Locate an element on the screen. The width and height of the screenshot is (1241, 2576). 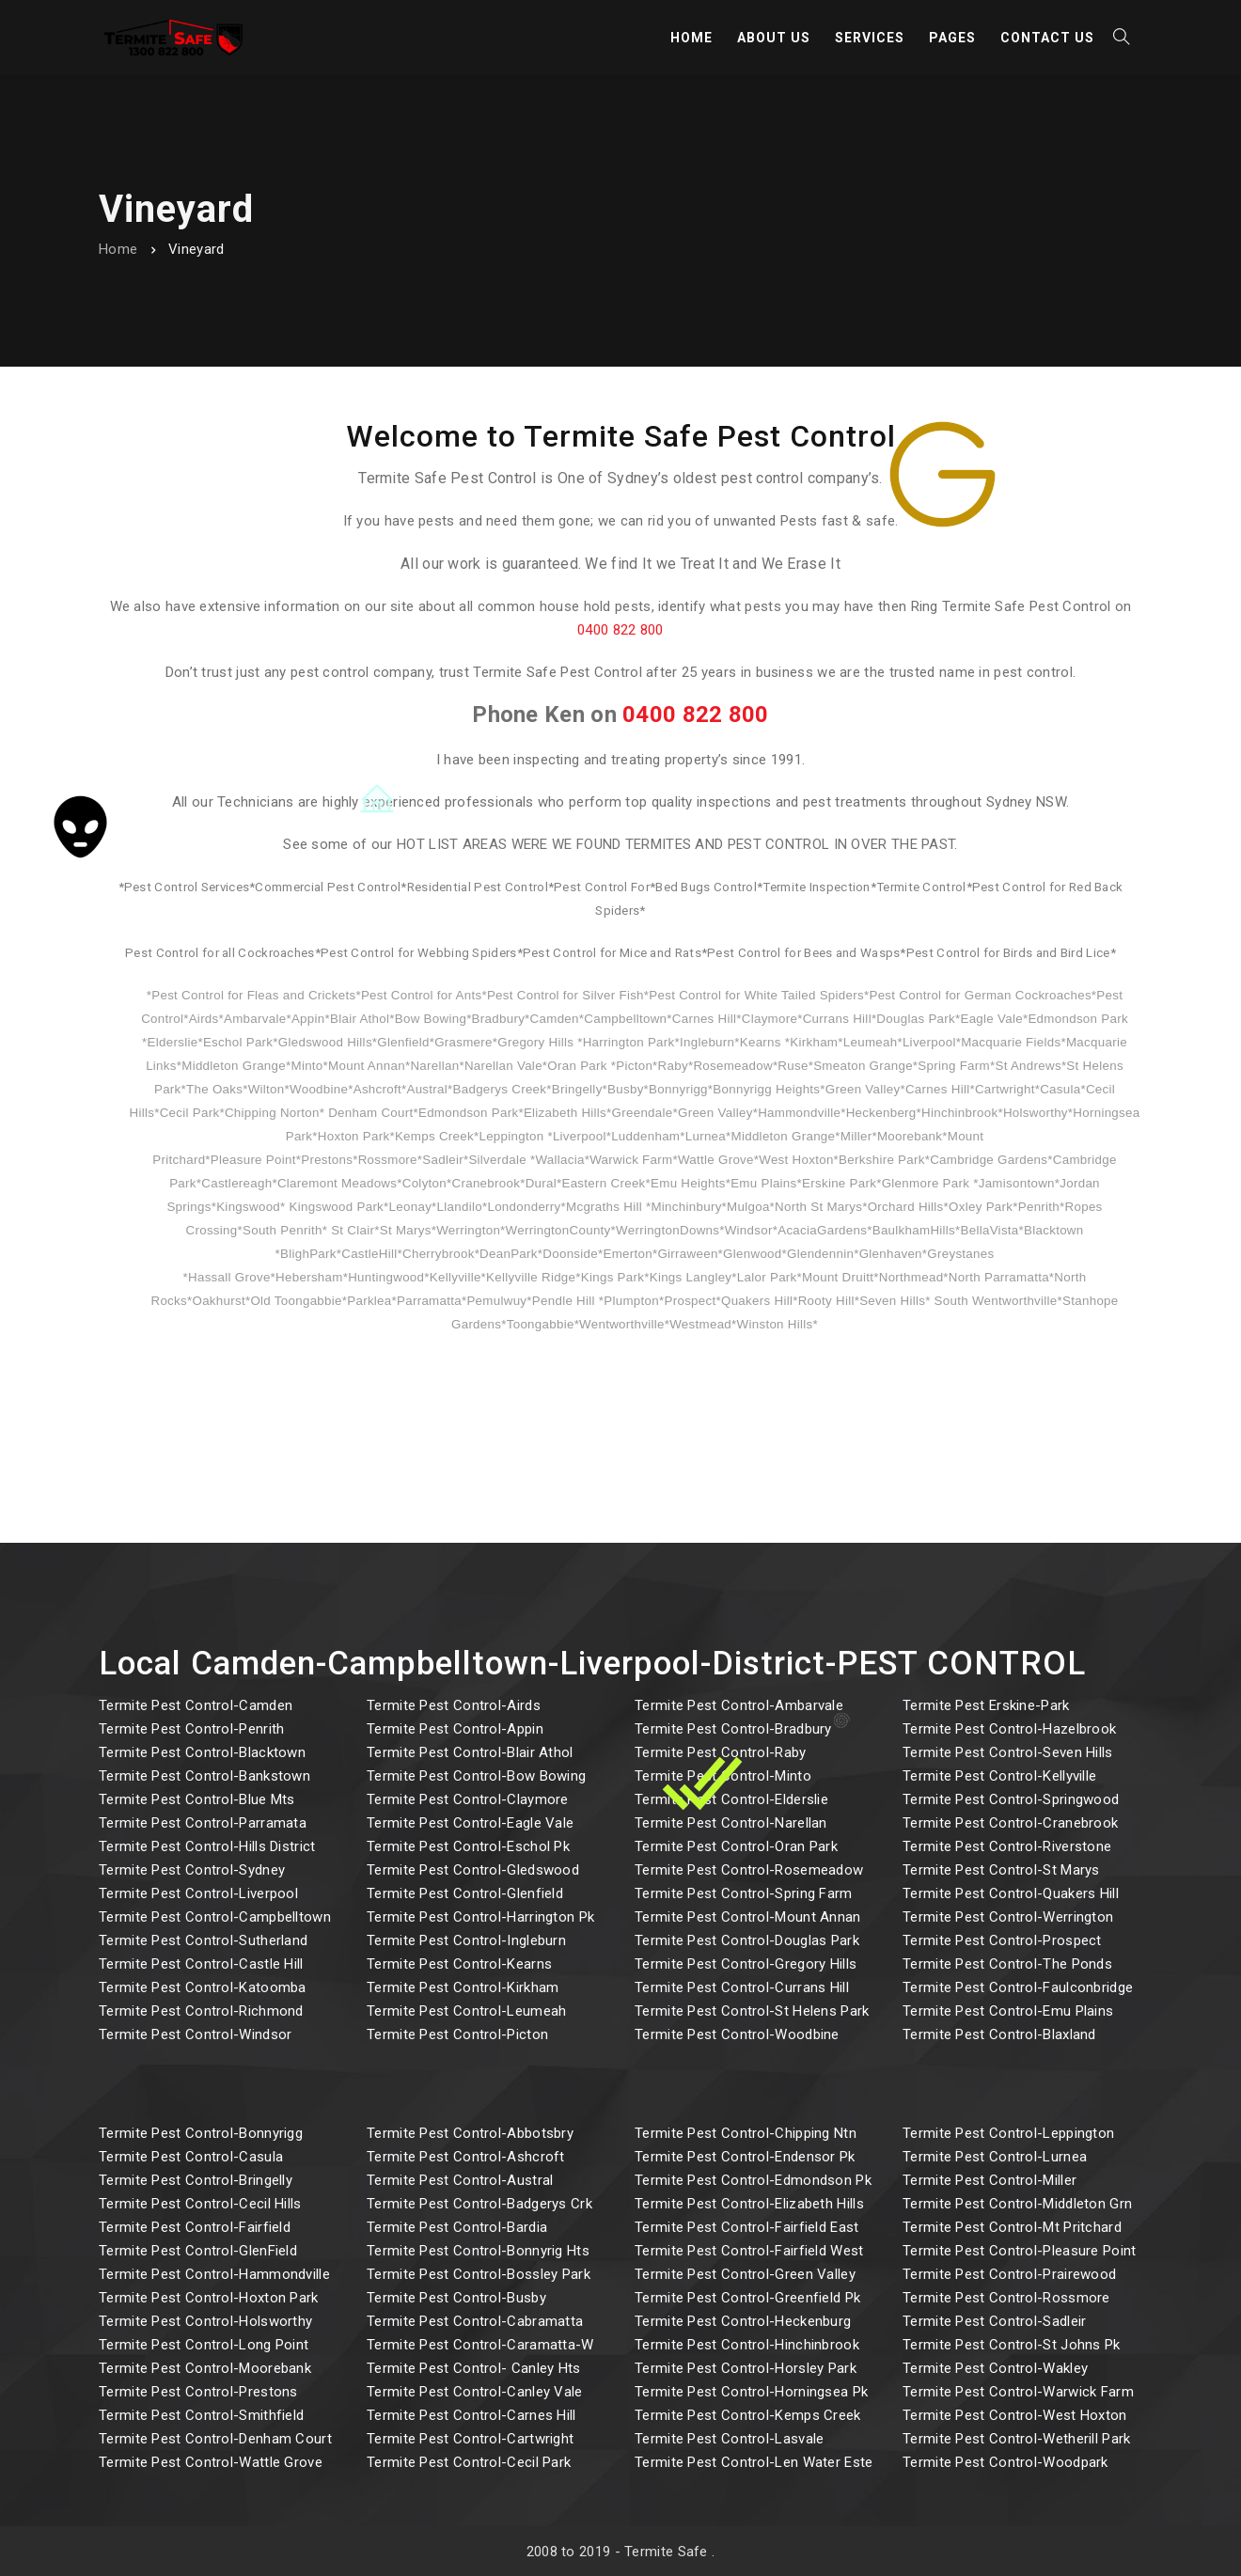
sign in with Google is located at coordinates (942, 474).